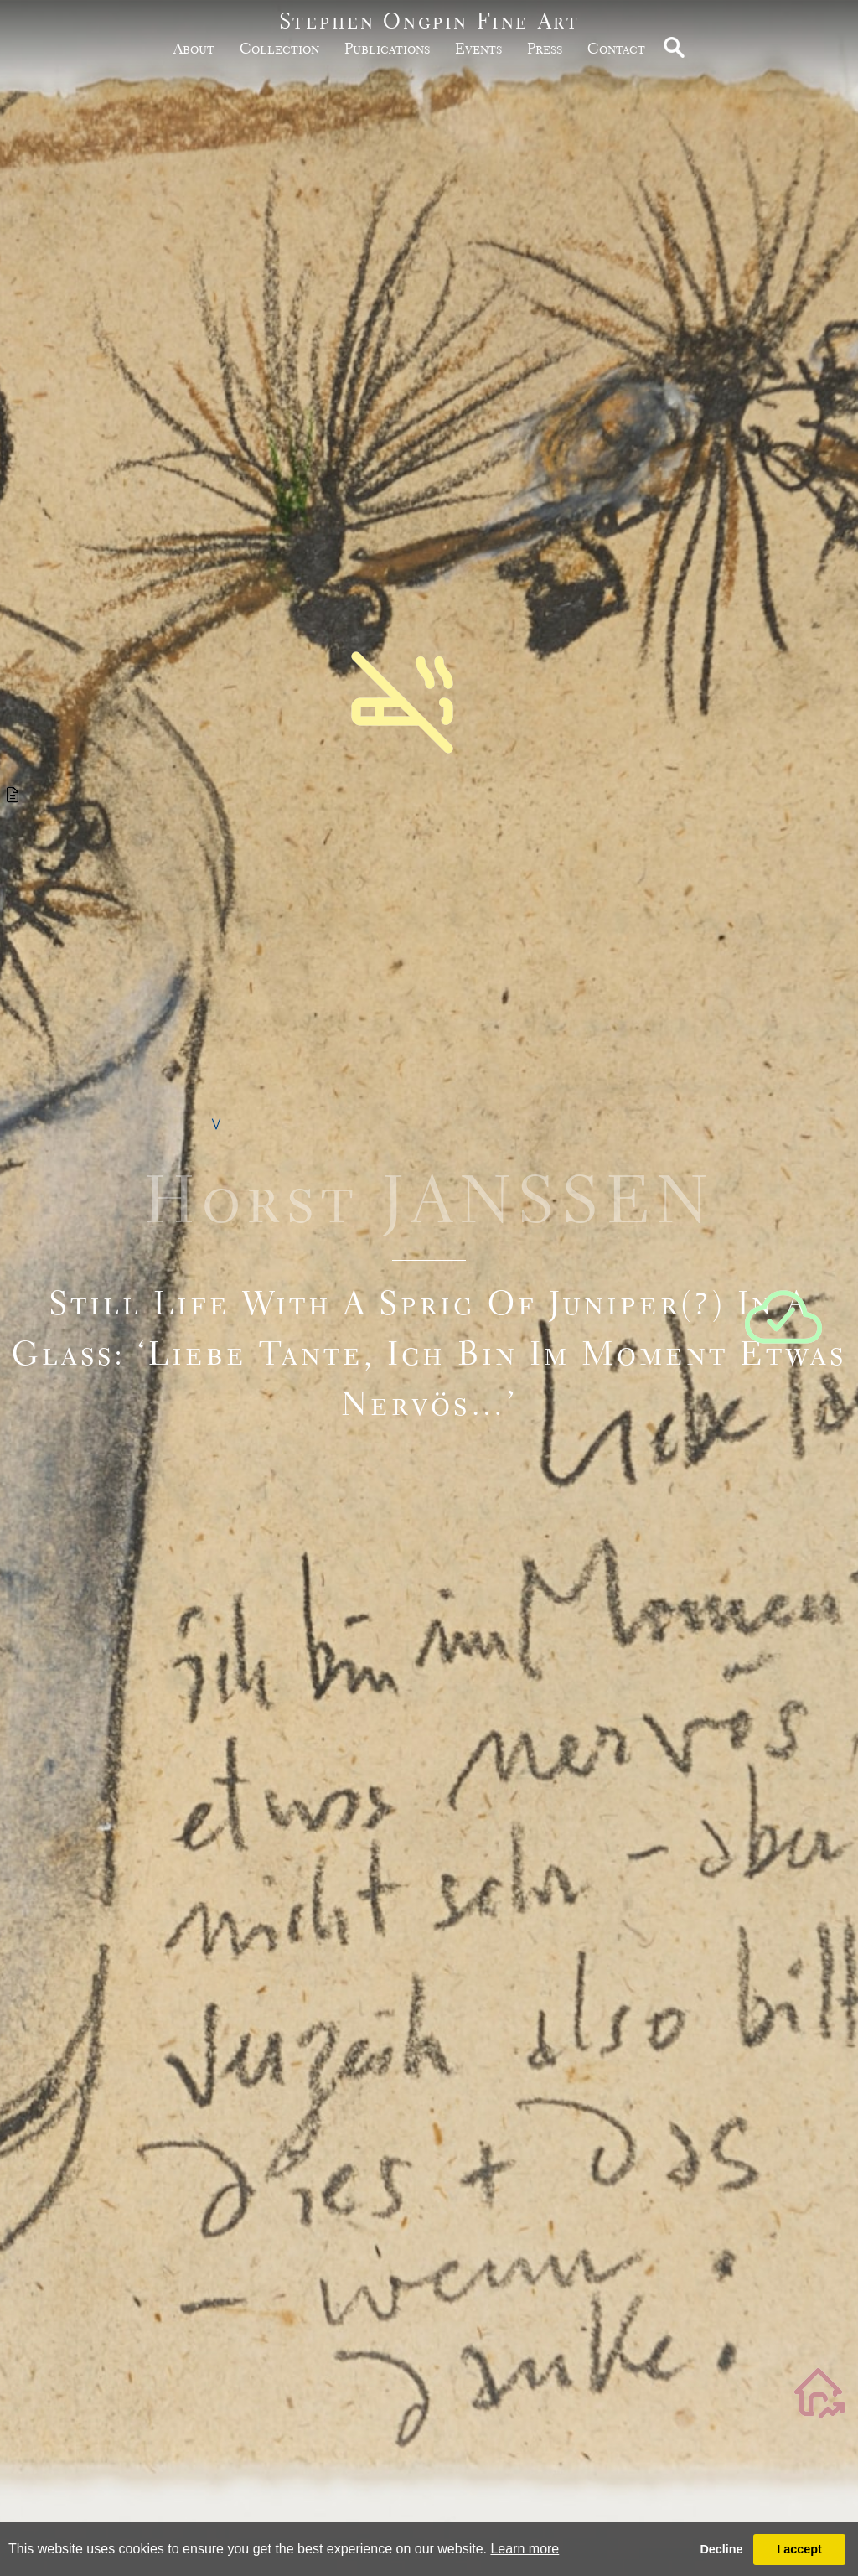 This screenshot has height=2576, width=858. What do you see at coordinates (783, 1317) in the screenshot?
I see `file successfully uploaded to cloud` at bounding box center [783, 1317].